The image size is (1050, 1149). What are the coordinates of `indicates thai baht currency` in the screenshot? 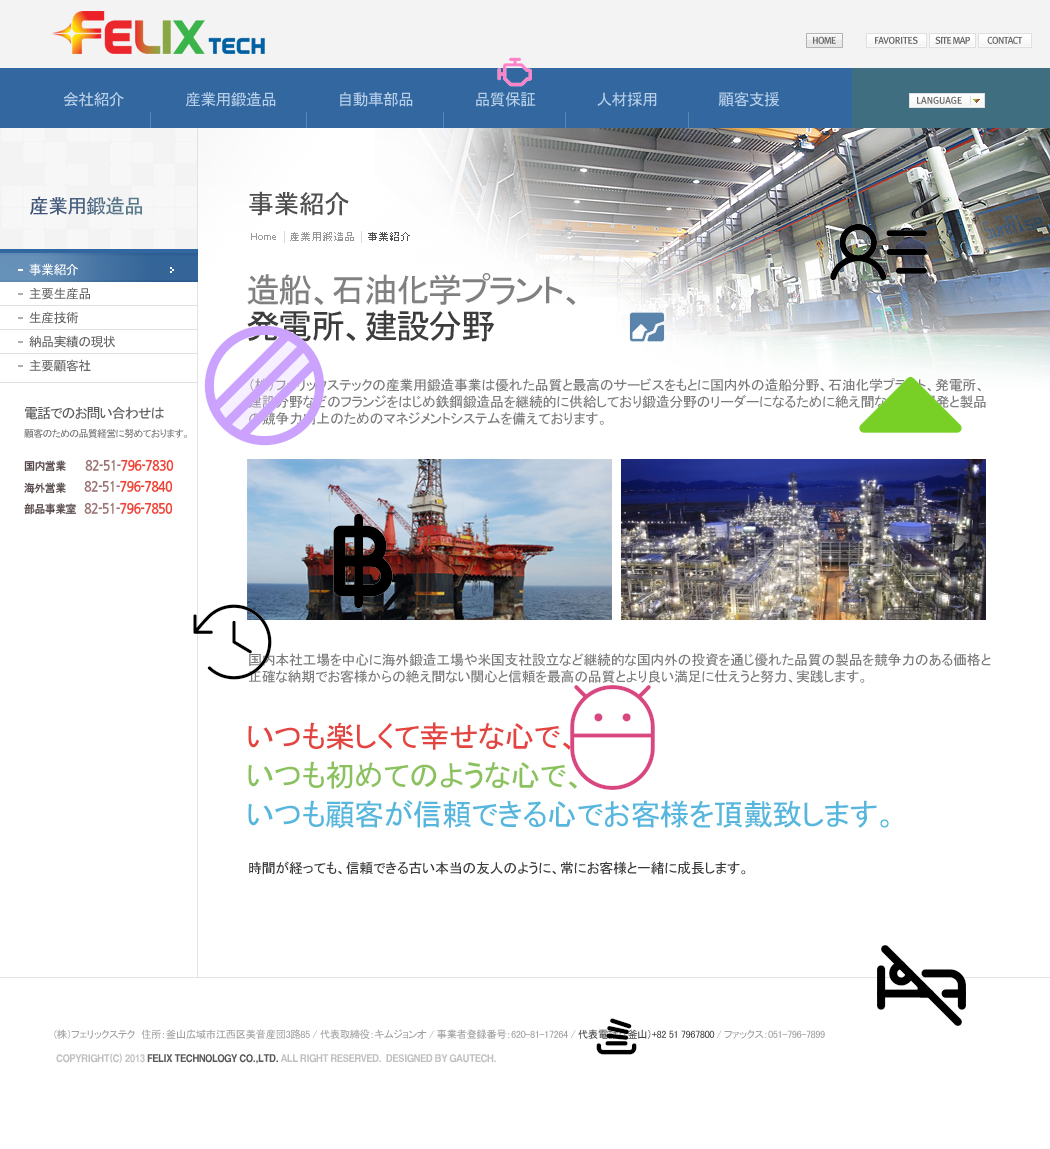 It's located at (363, 561).